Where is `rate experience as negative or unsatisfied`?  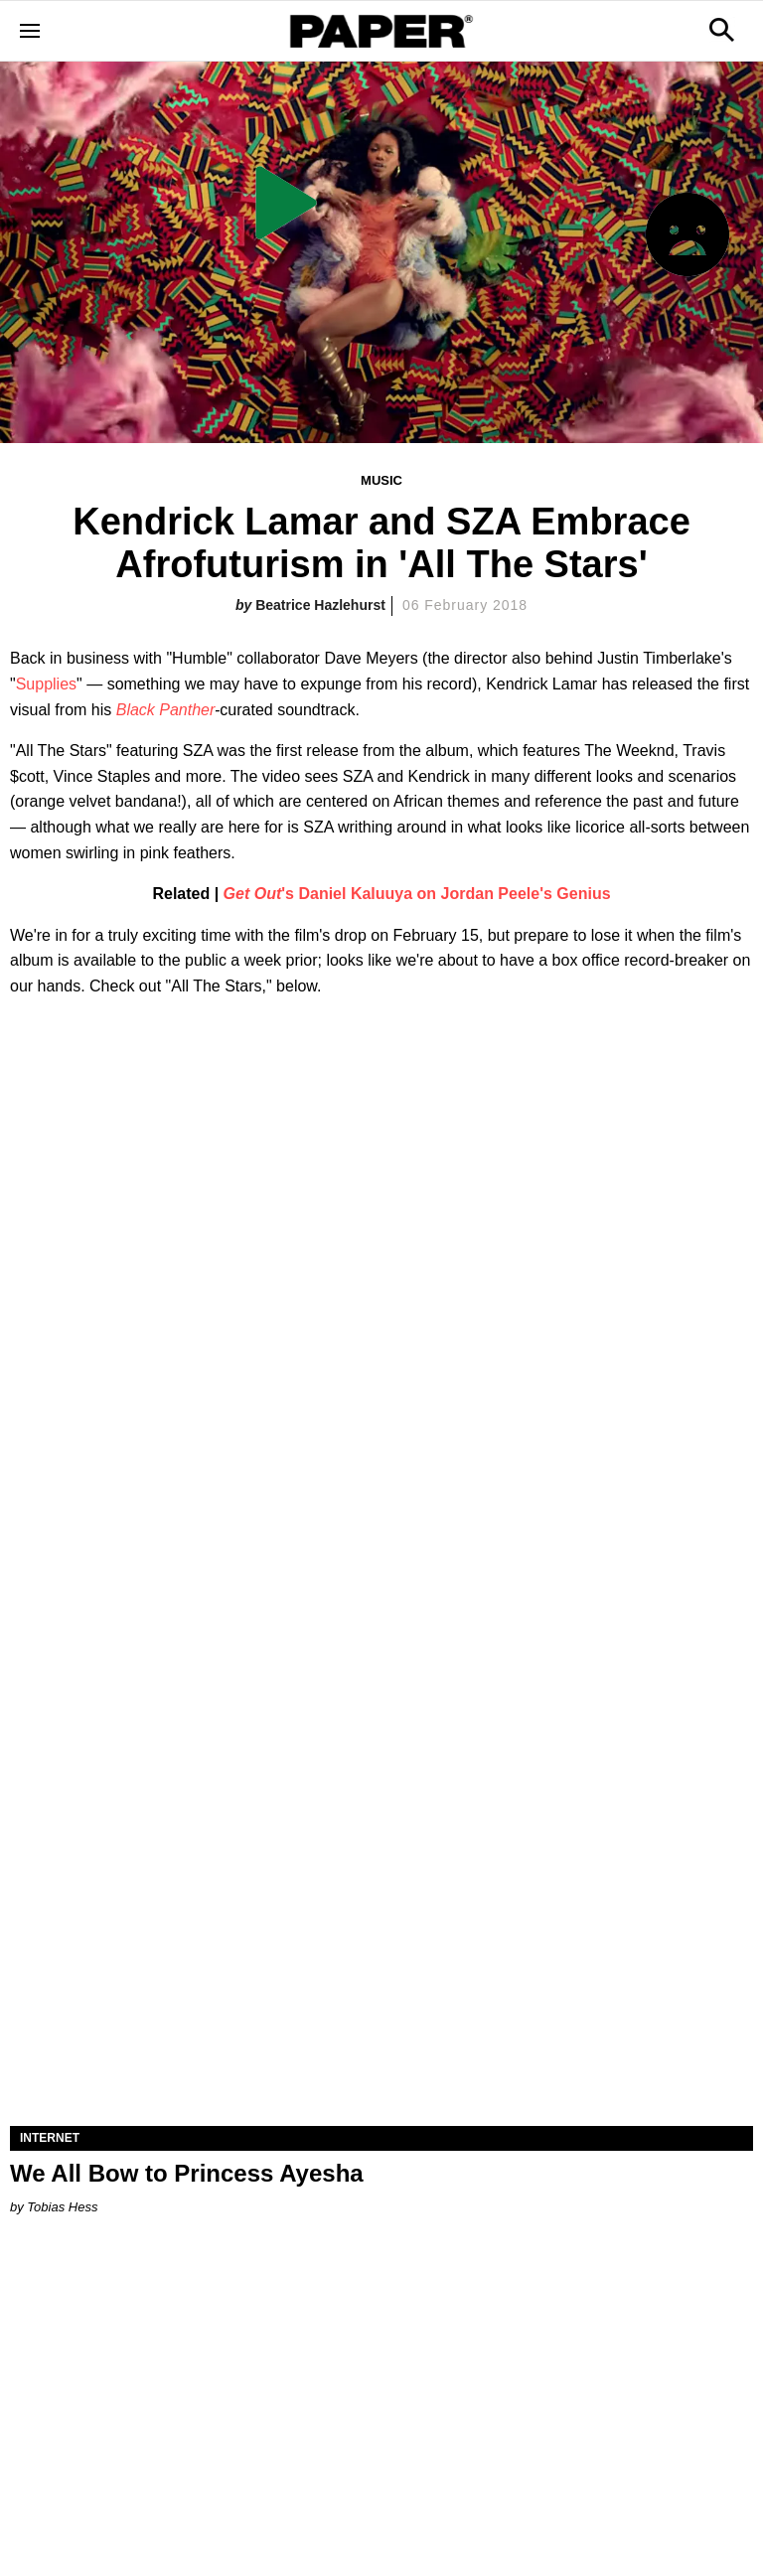 rate experience as negative or unsatisfied is located at coordinates (687, 234).